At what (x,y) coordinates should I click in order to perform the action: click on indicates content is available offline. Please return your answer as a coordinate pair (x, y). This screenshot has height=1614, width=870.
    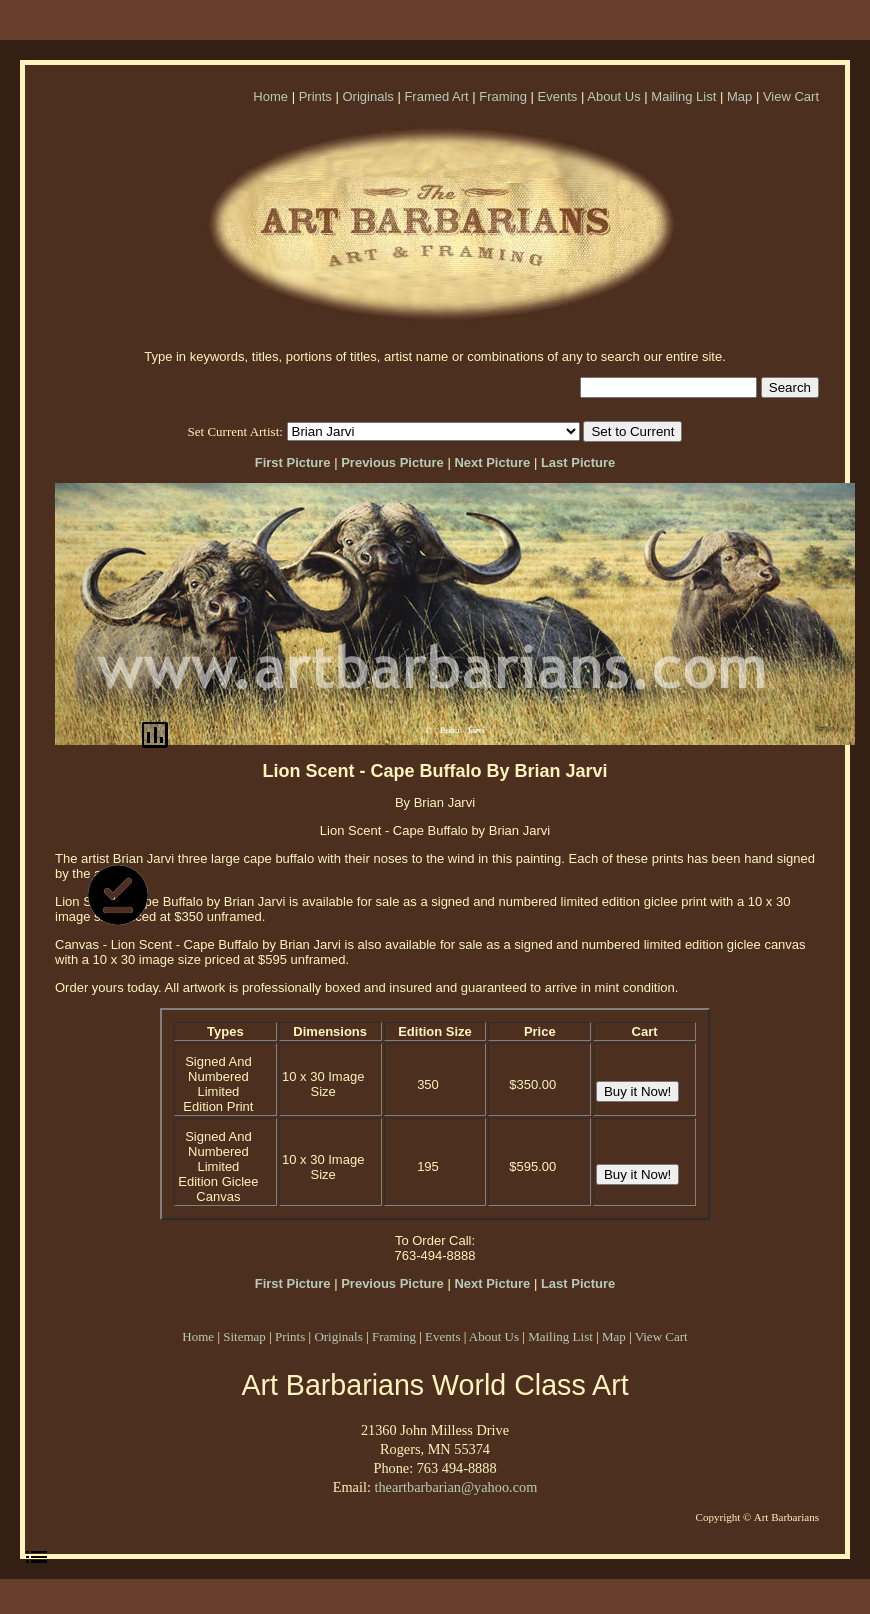
    Looking at the image, I should click on (118, 895).